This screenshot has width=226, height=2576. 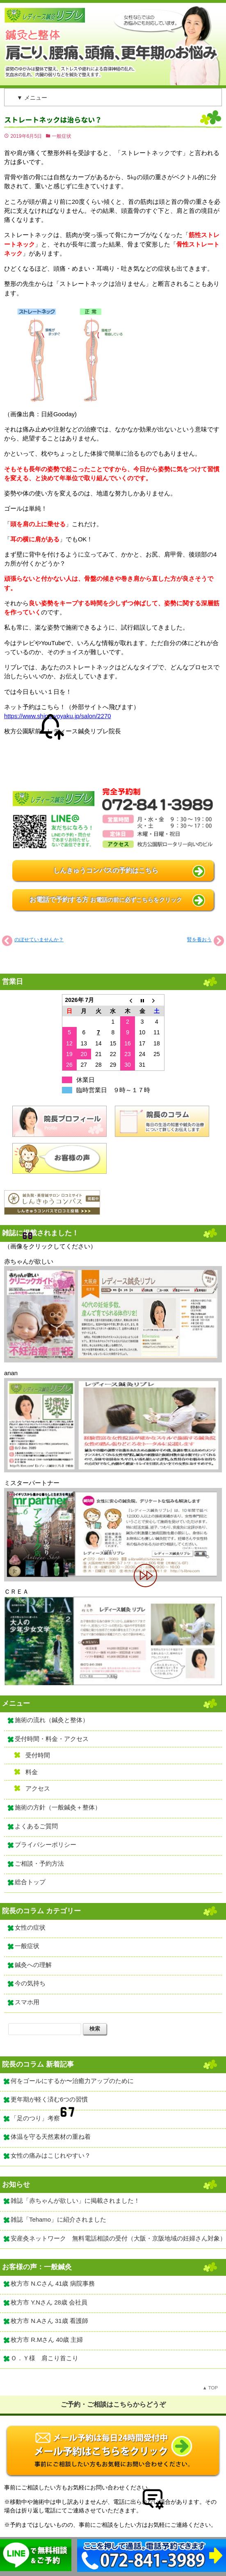 I want to click on displays the number 68 as a label or count indicator, so click(x=27, y=1236).